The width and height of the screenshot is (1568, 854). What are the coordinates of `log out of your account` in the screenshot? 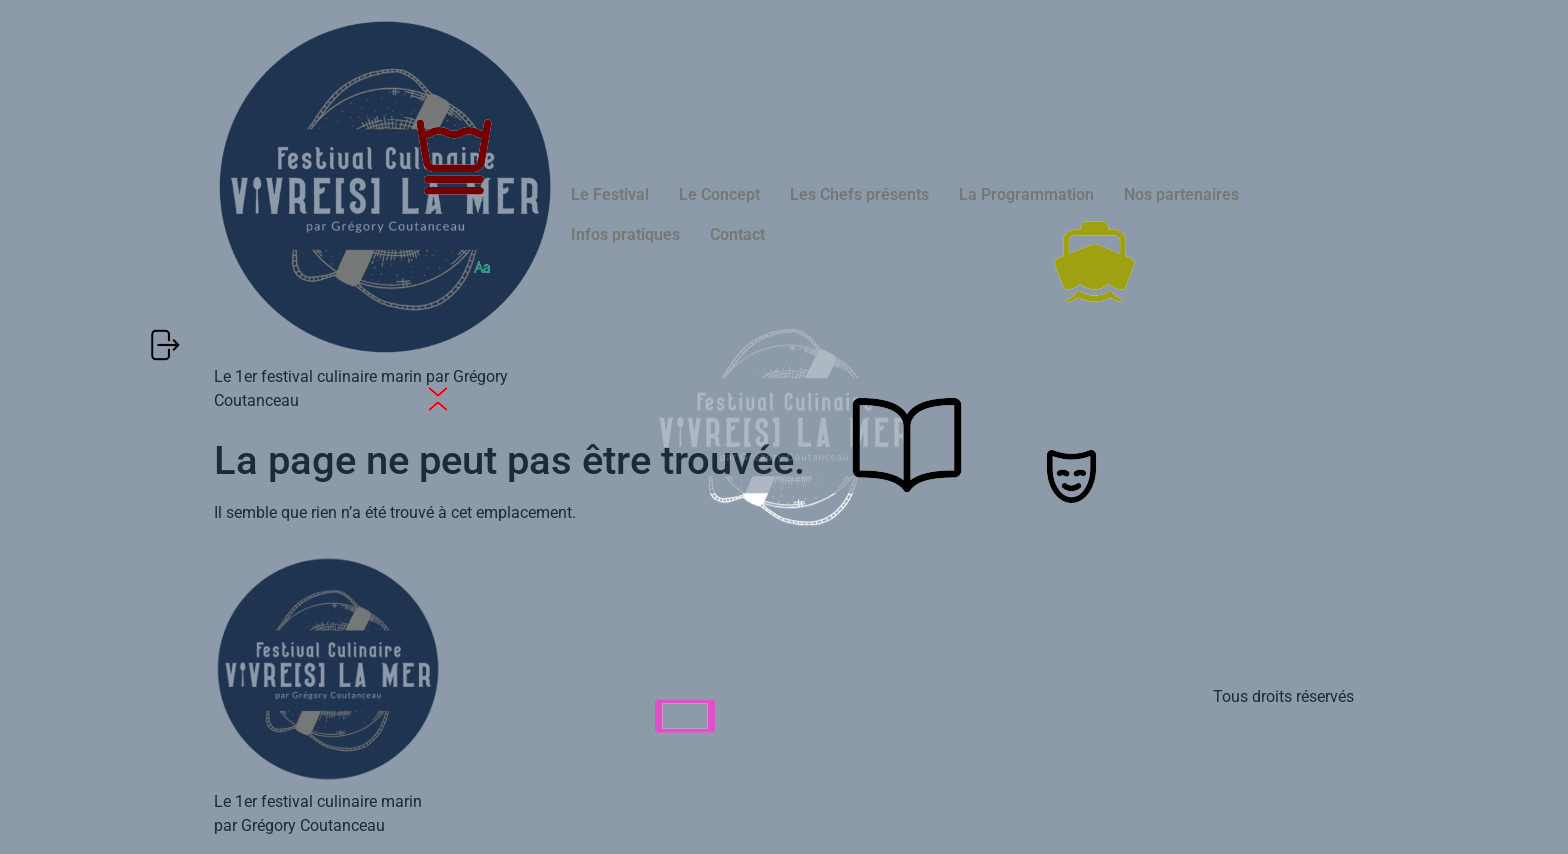 It's located at (163, 345).